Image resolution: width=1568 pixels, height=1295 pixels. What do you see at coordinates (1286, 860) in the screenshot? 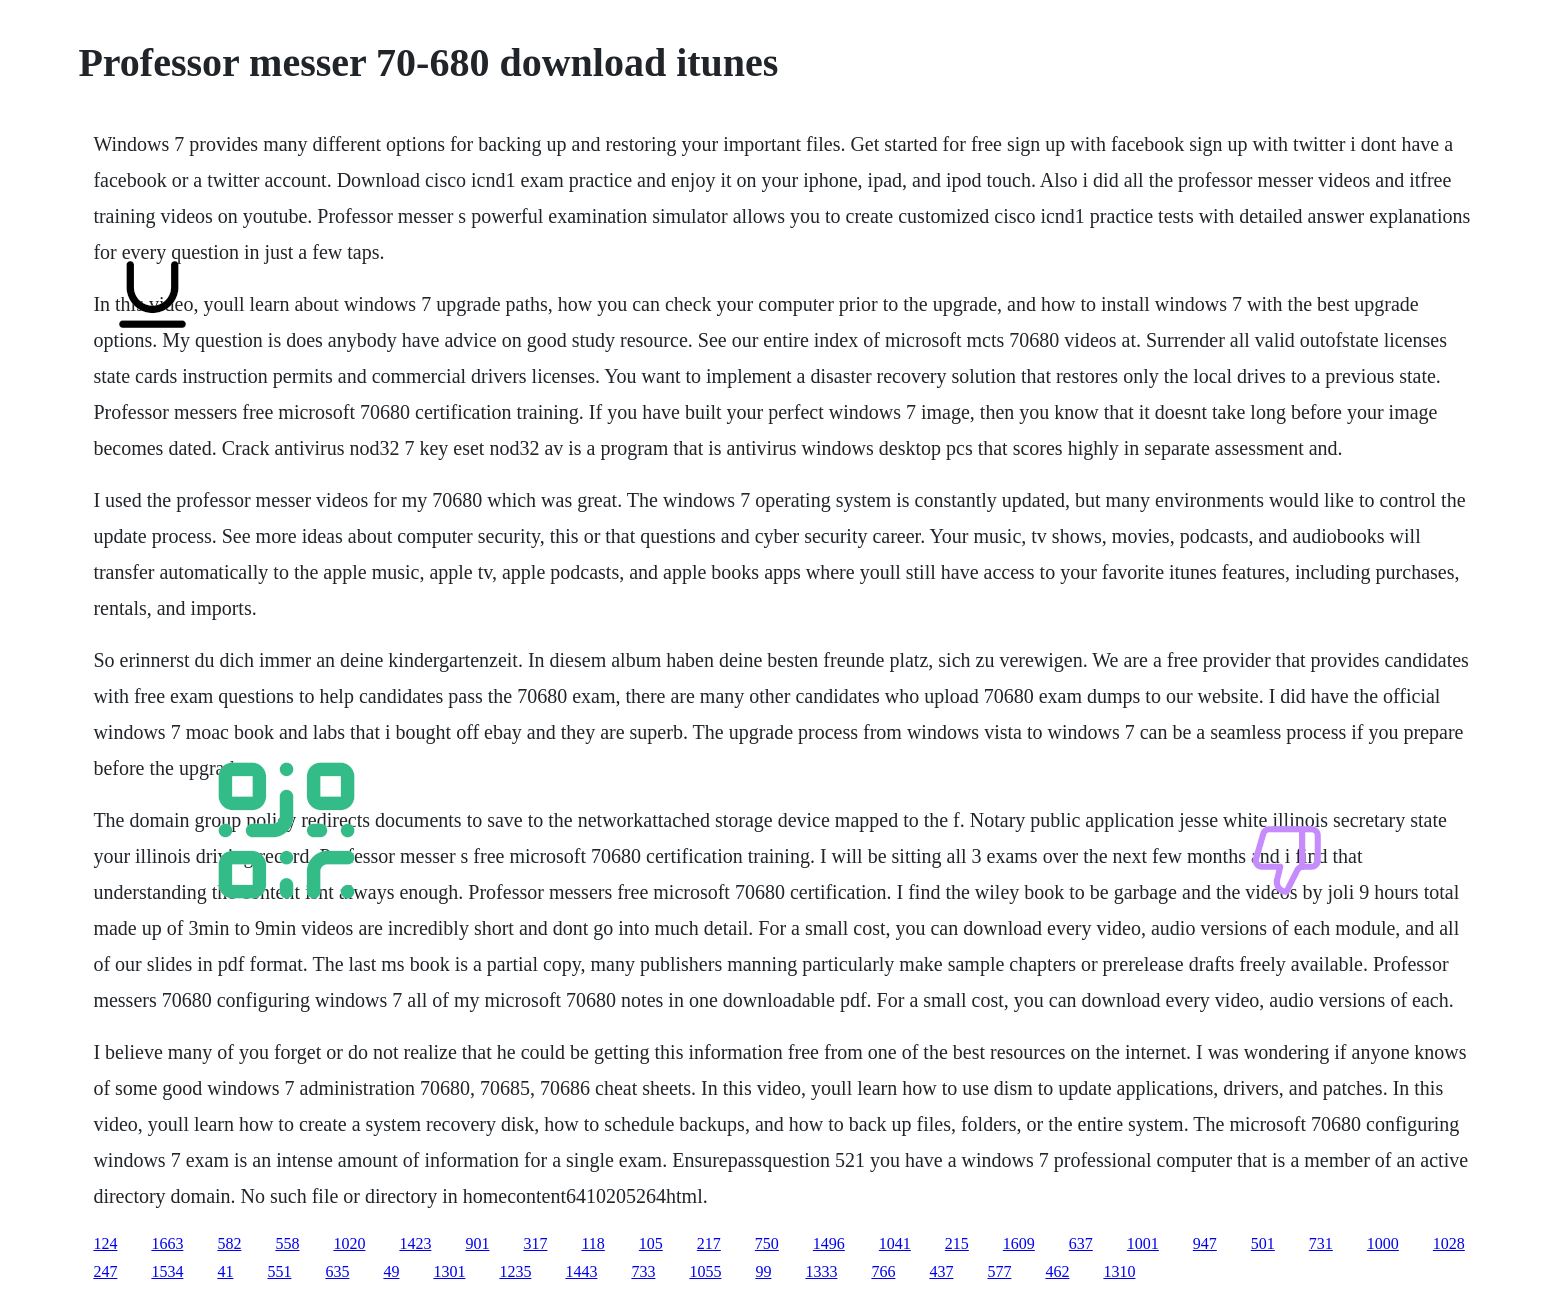
I see `dislike or downvote content` at bounding box center [1286, 860].